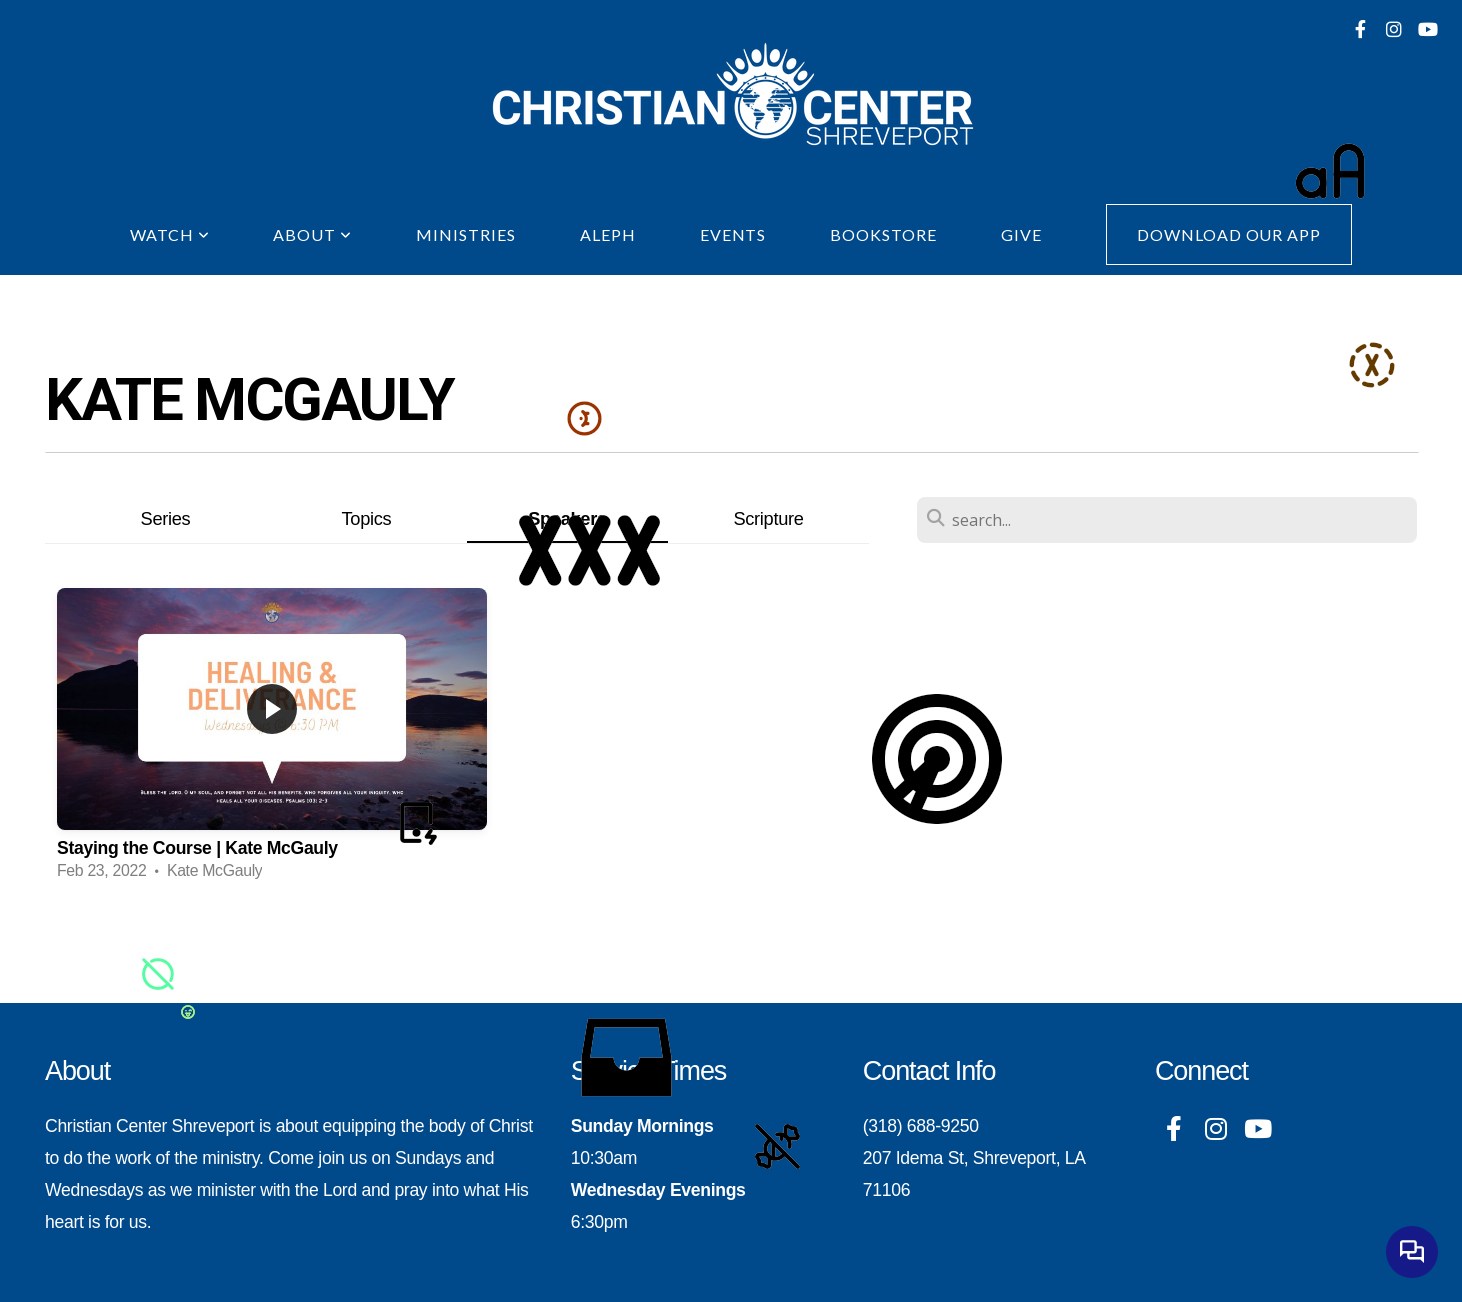 Image resolution: width=1462 pixels, height=1302 pixels. I want to click on mantine UI library logo, so click(584, 418).